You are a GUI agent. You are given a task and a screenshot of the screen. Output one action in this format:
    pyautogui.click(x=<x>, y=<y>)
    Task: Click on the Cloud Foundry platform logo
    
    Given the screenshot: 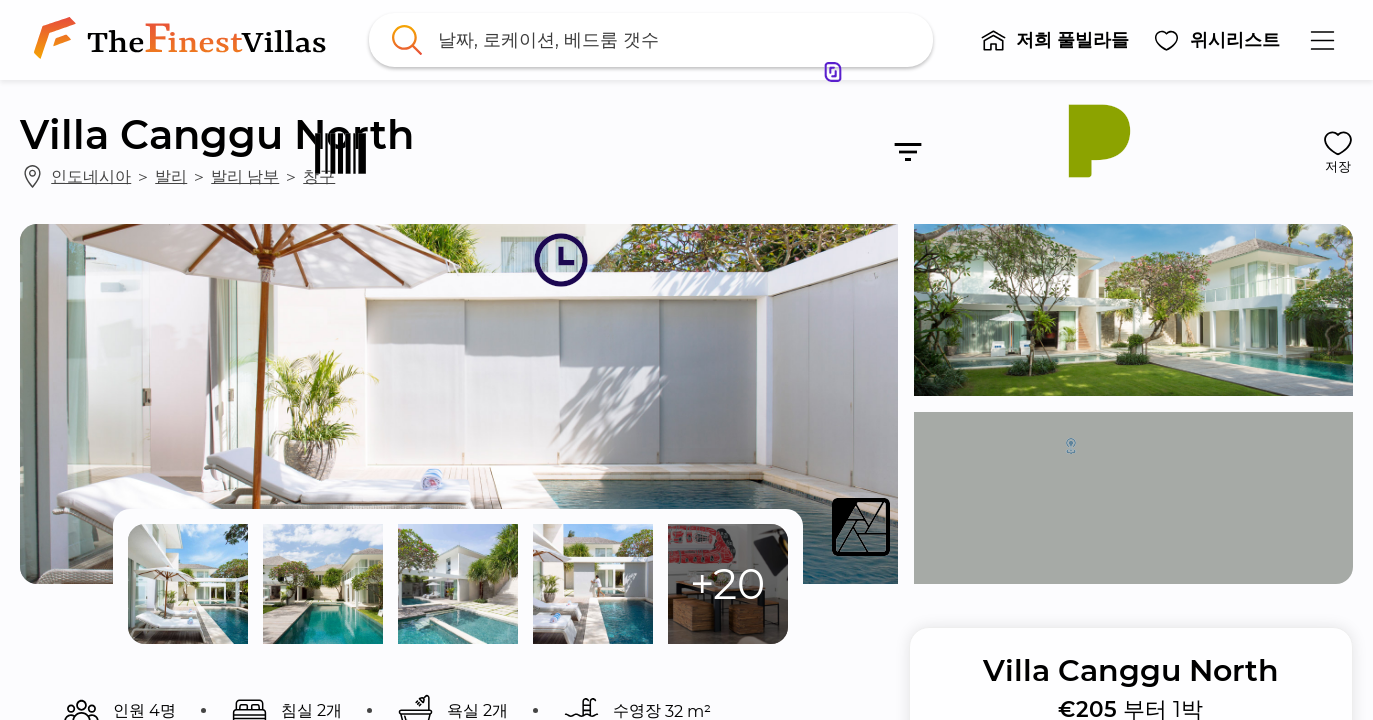 What is the action you would take?
    pyautogui.click(x=1071, y=446)
    